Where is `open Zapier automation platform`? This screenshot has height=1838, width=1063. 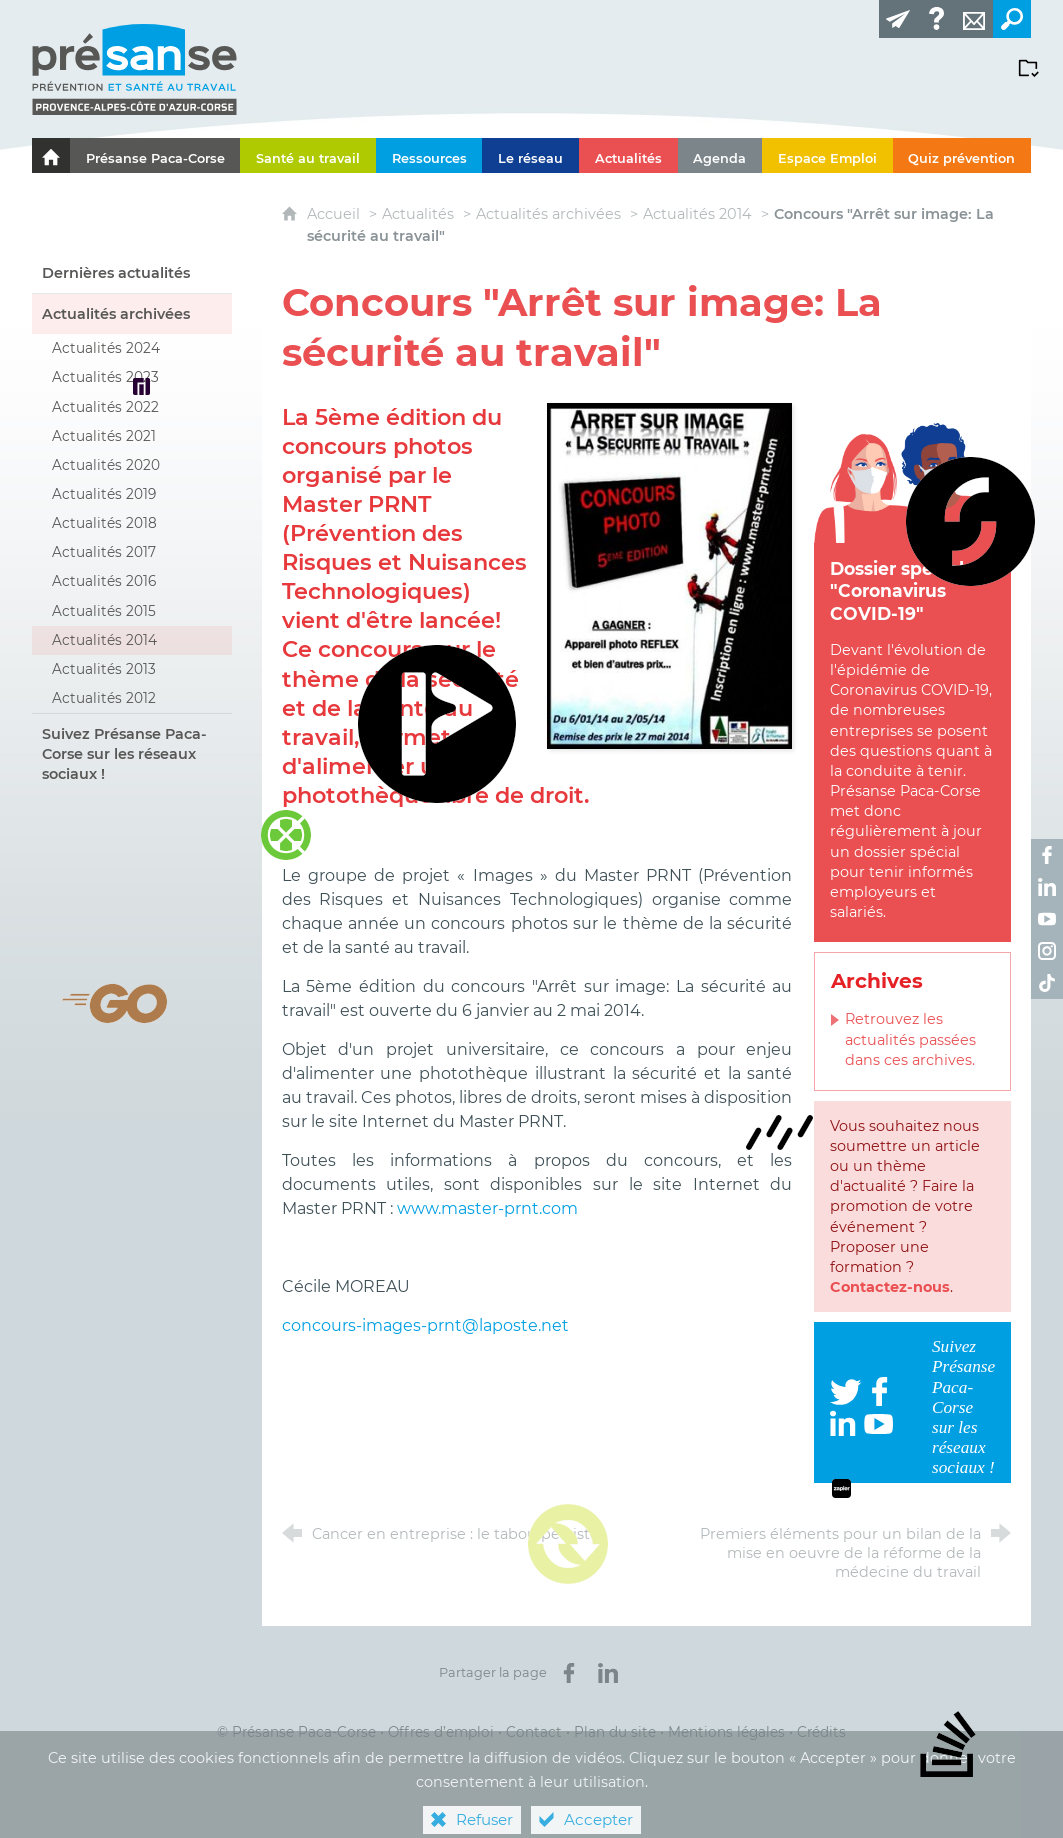
open Zapier automation platform is located at coordinates (841, 1488).